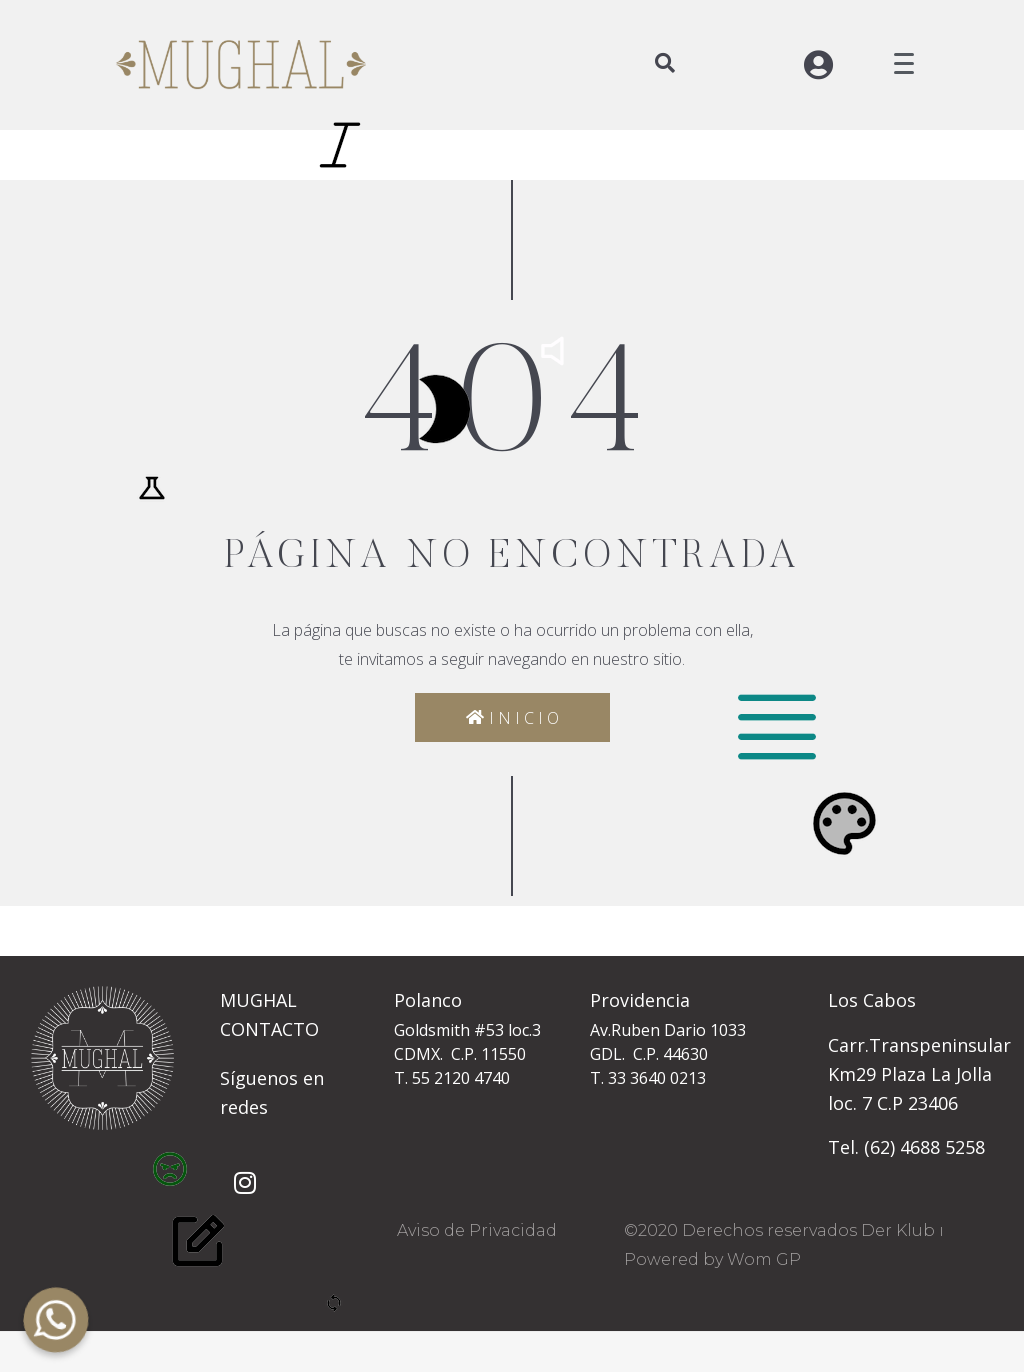 This screenshot has width=1024, height=1372. I want to click on react to a message with anger, so click(170, 1169).